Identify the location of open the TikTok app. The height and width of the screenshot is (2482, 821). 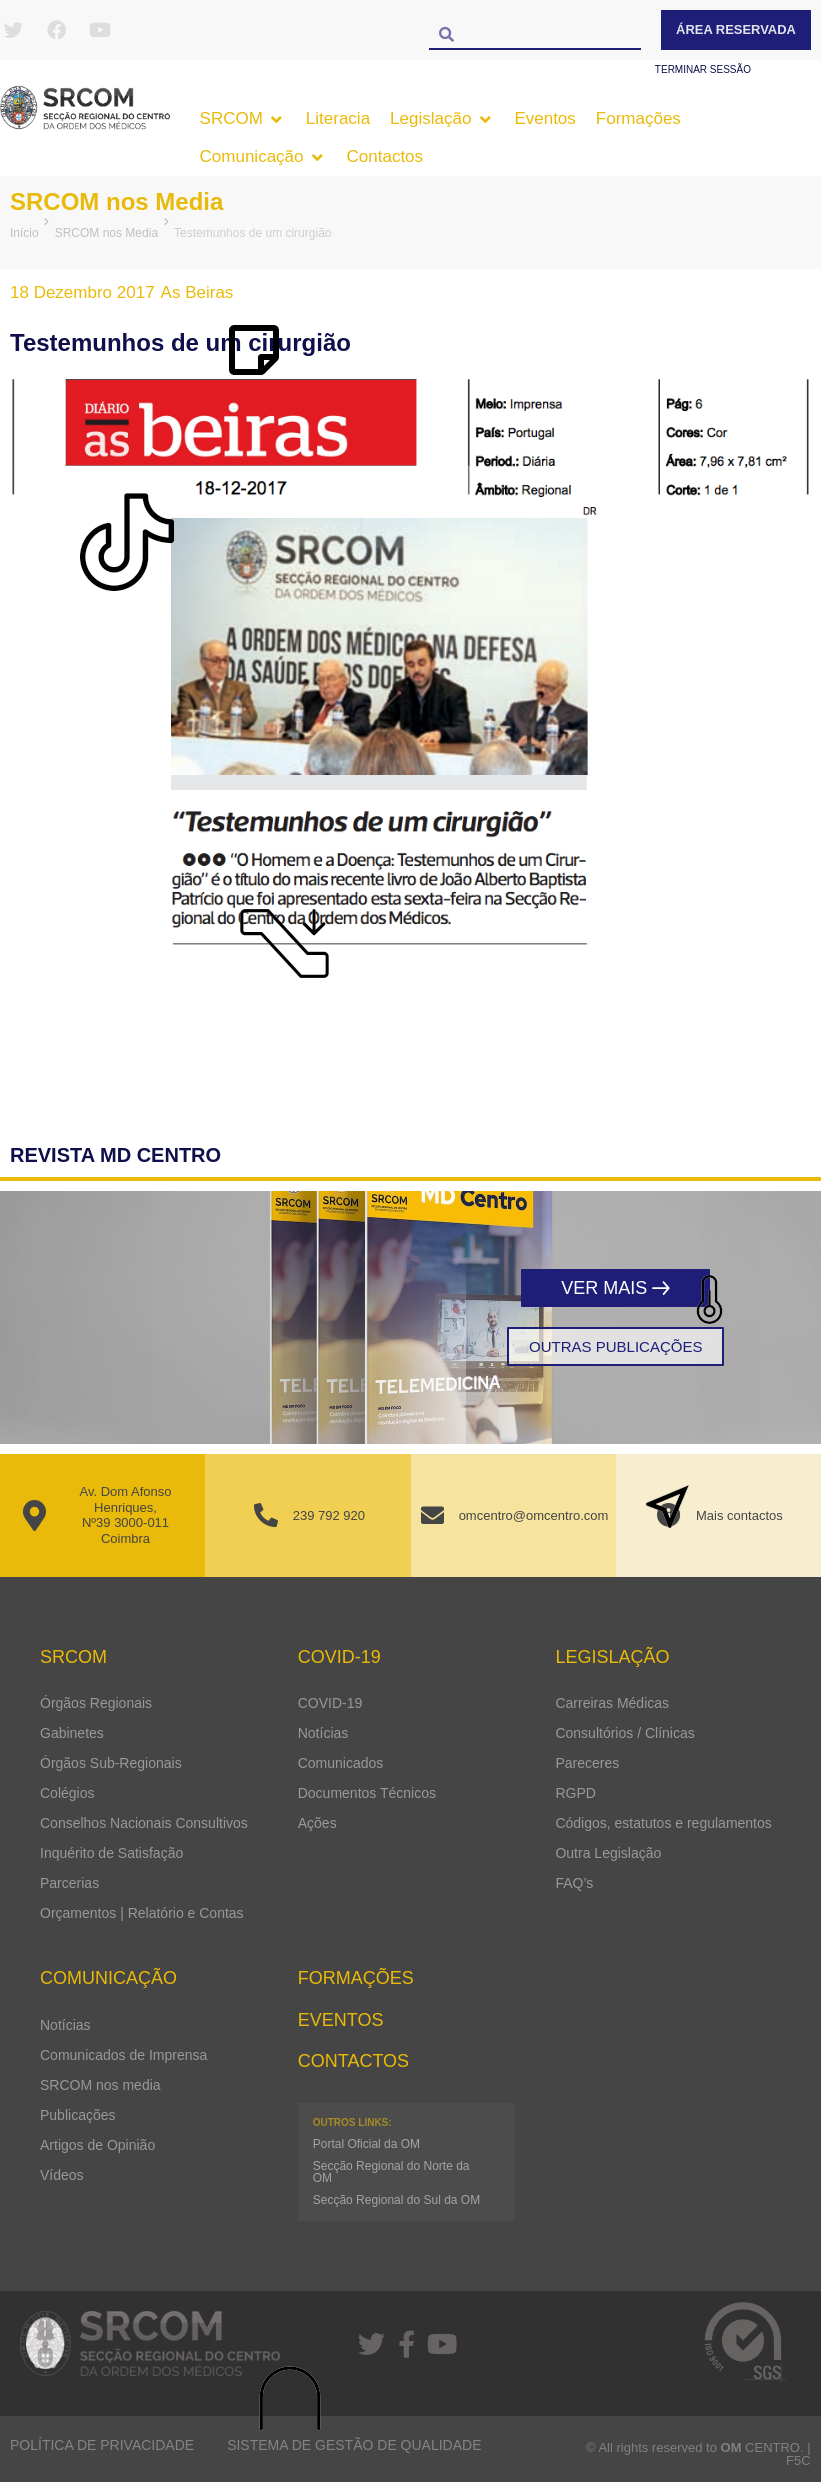
(127, 544).